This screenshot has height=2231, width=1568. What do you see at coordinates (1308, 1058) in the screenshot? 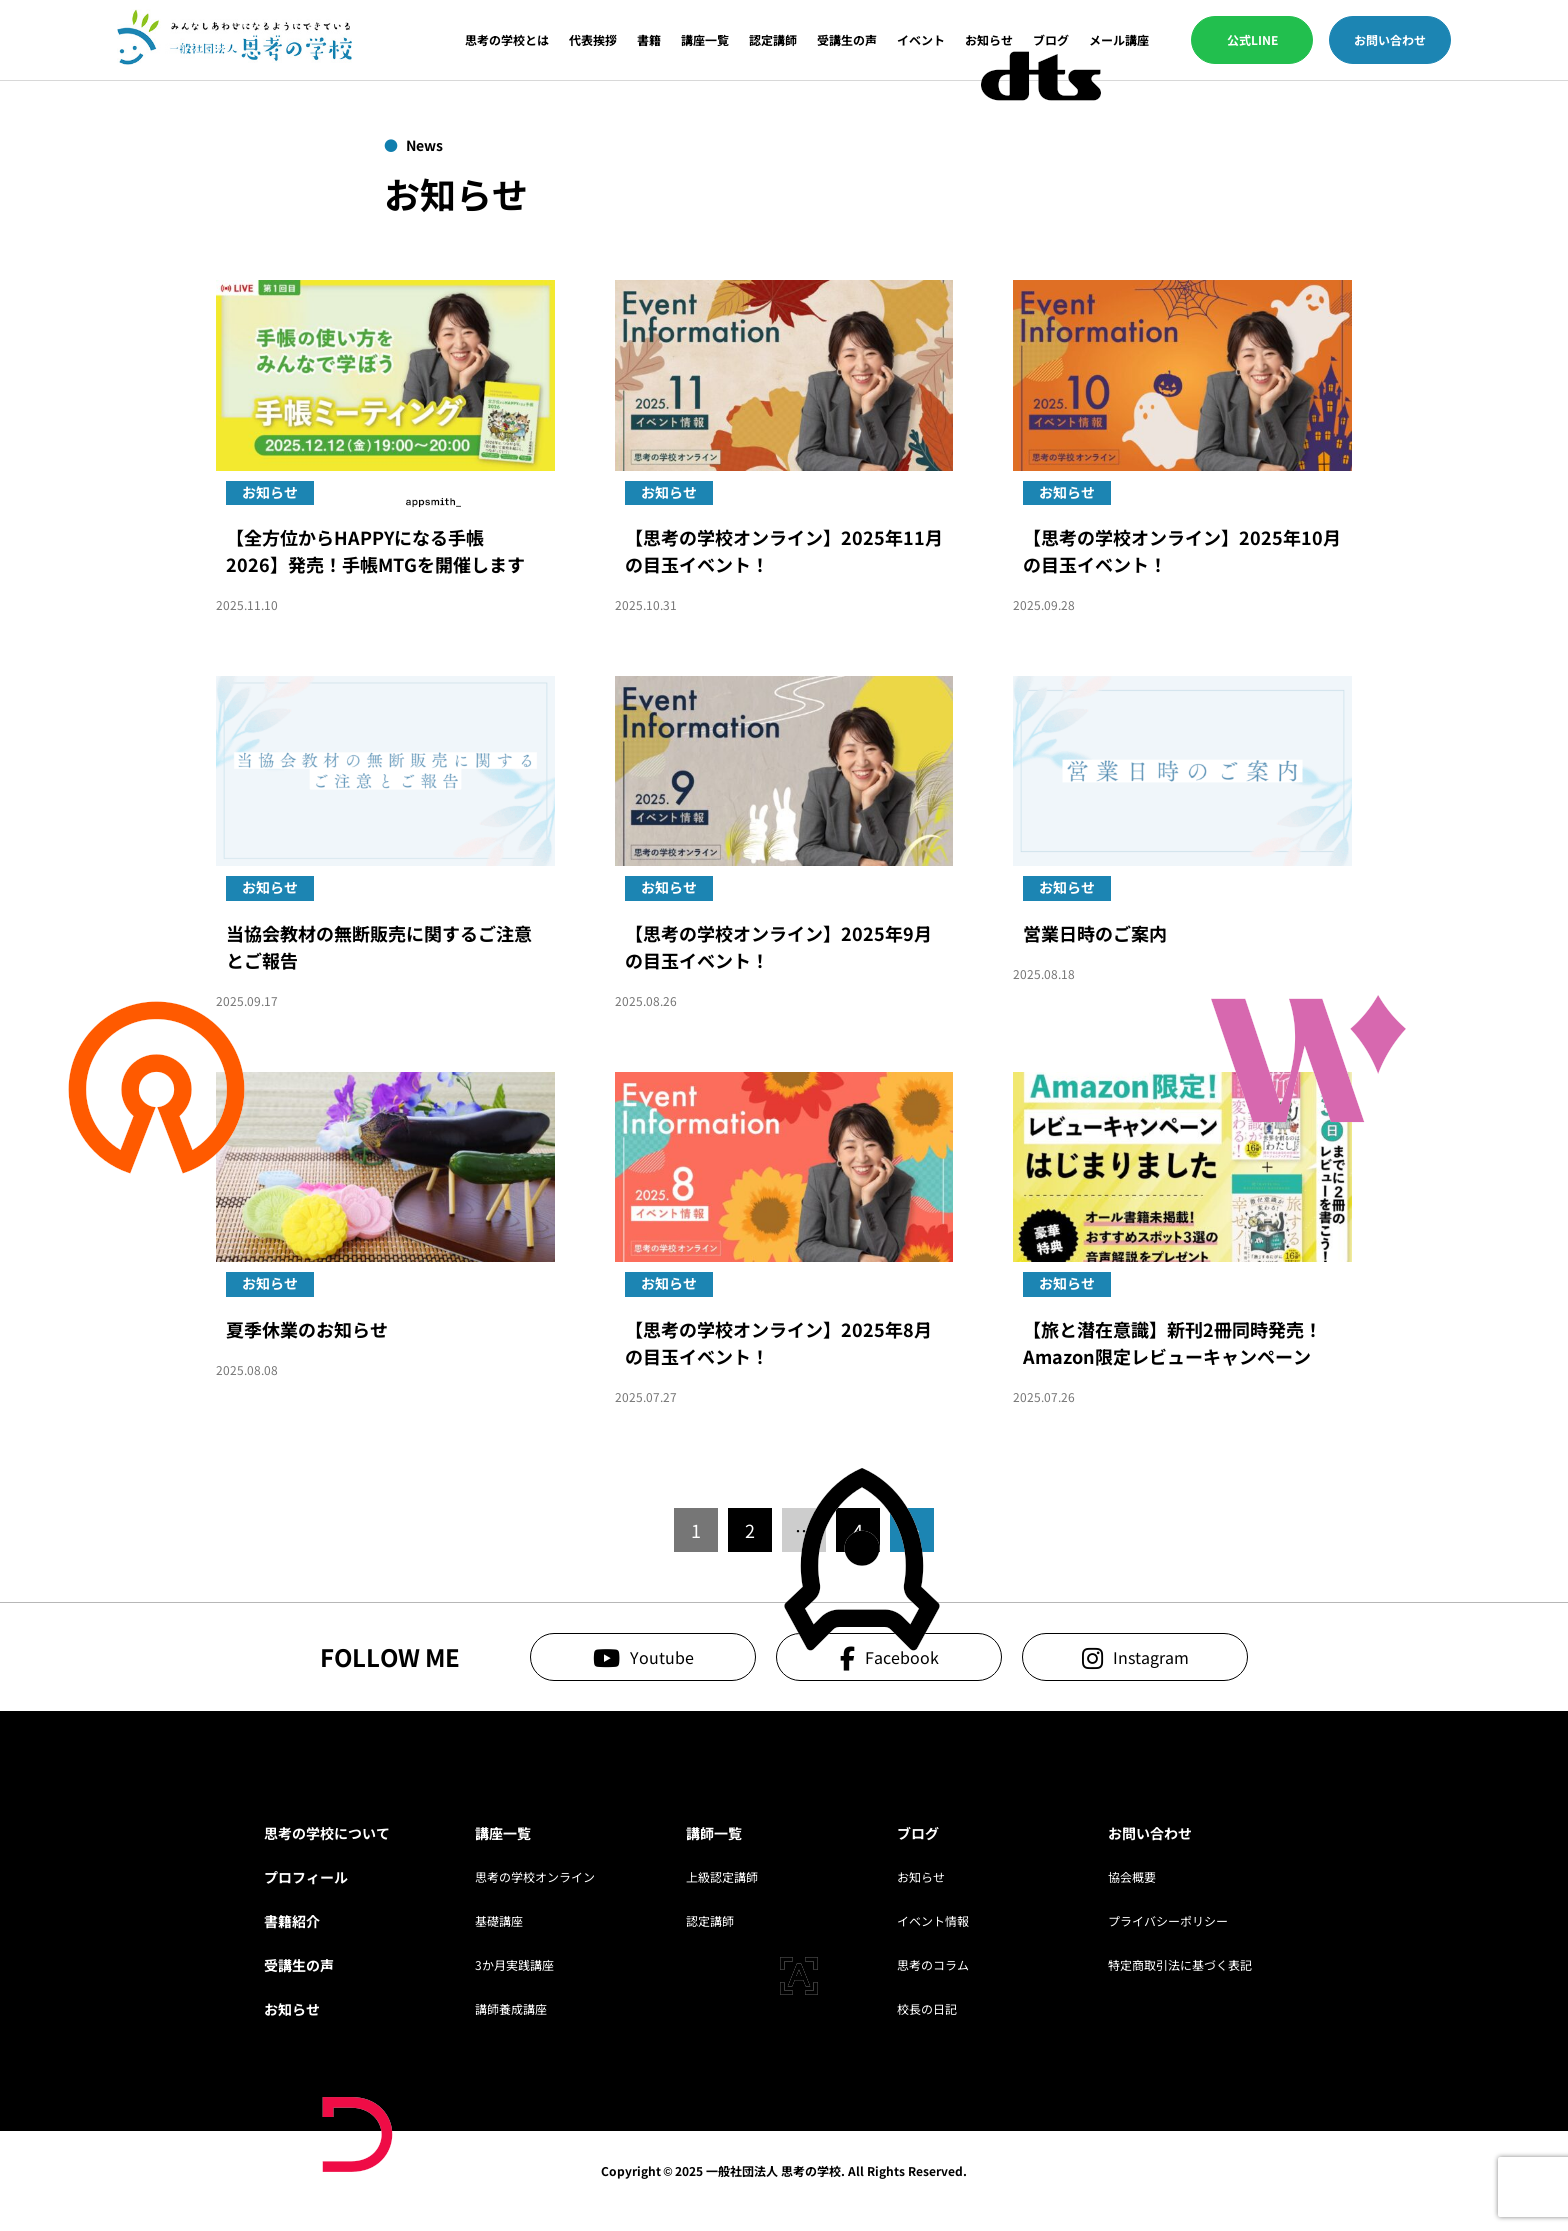
I see `open the Wish shopping app` at bounding box center [1308, 1058].